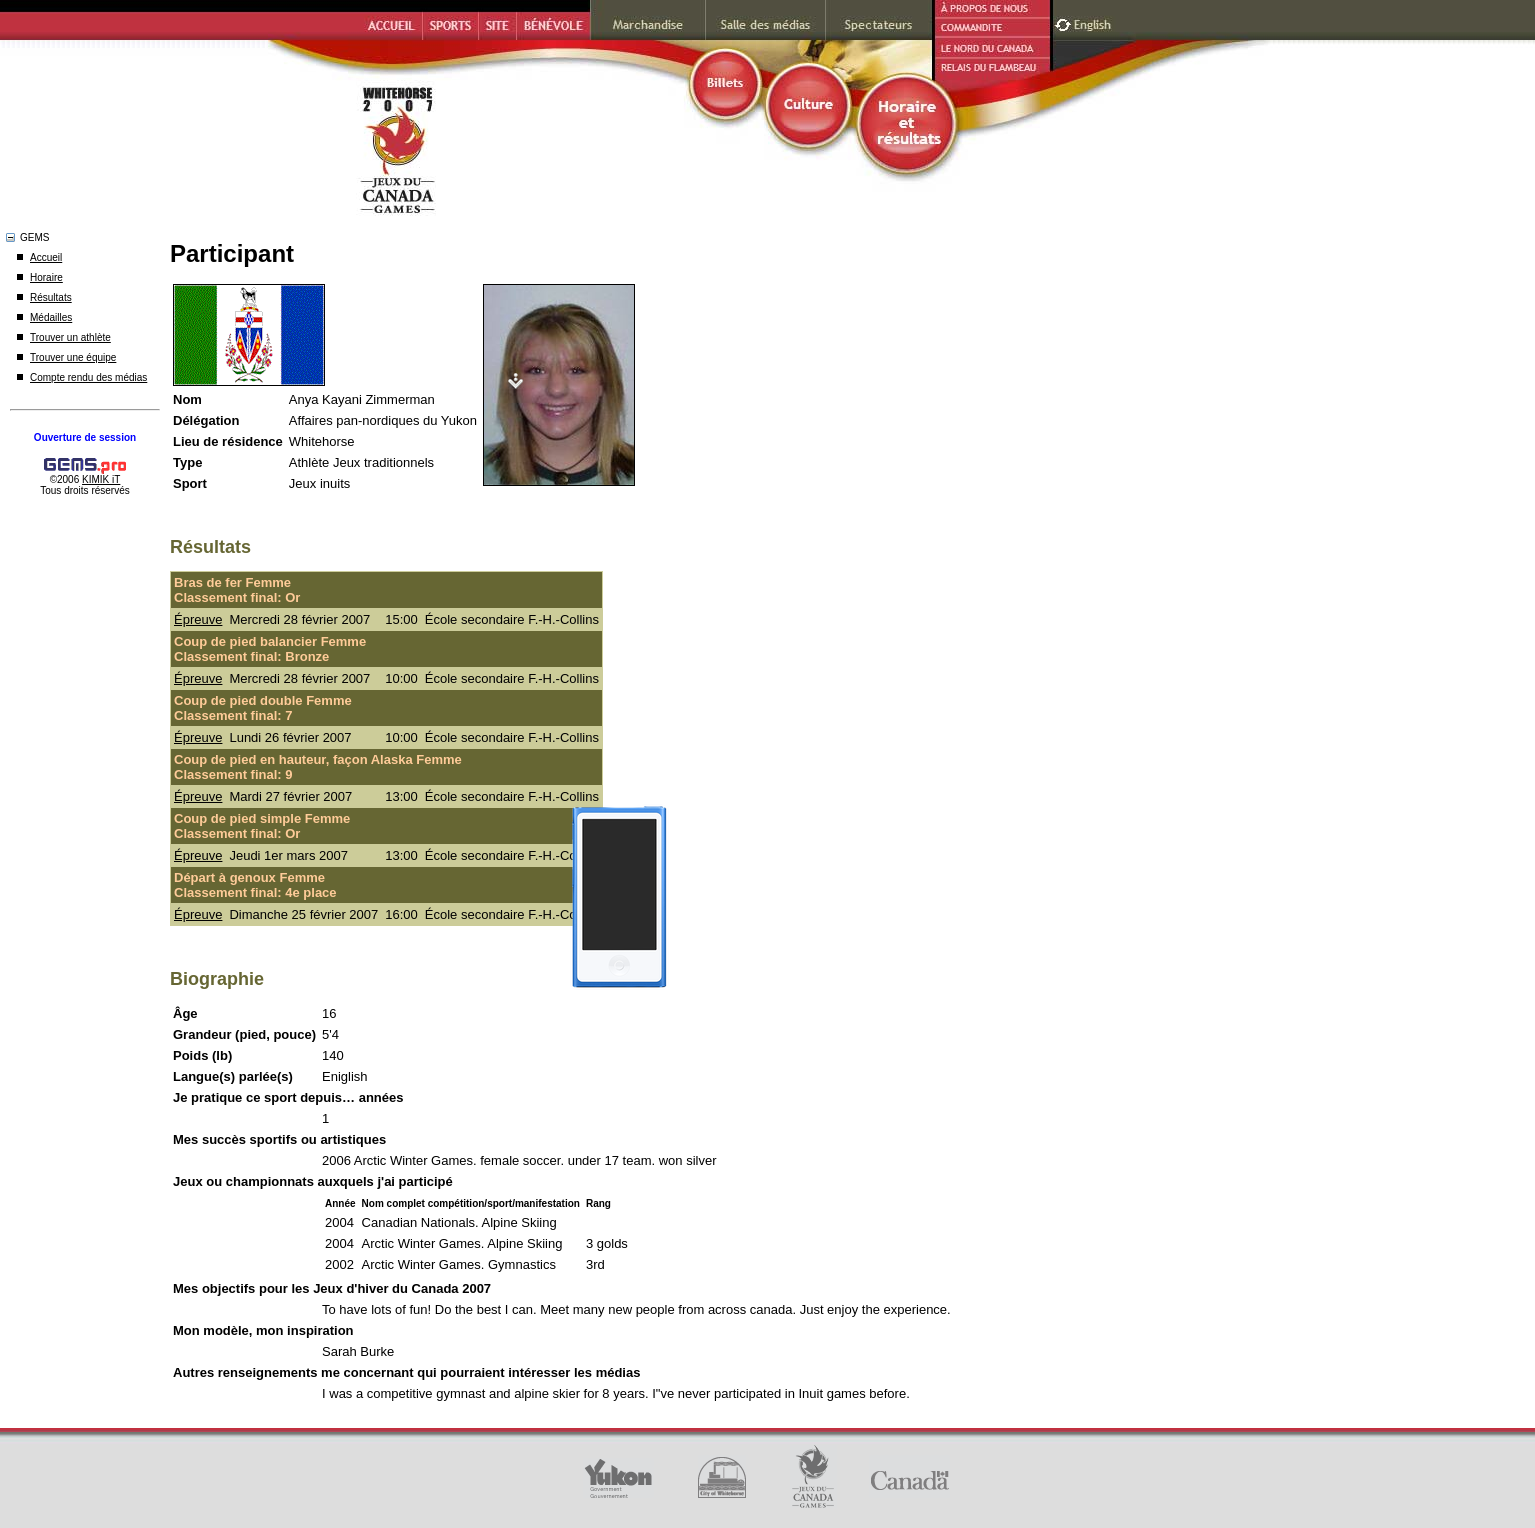  What do you see at coordinates (515, 381) in the screenshot?
I see `scroll down or view more content` at bounding box center [515, 381].